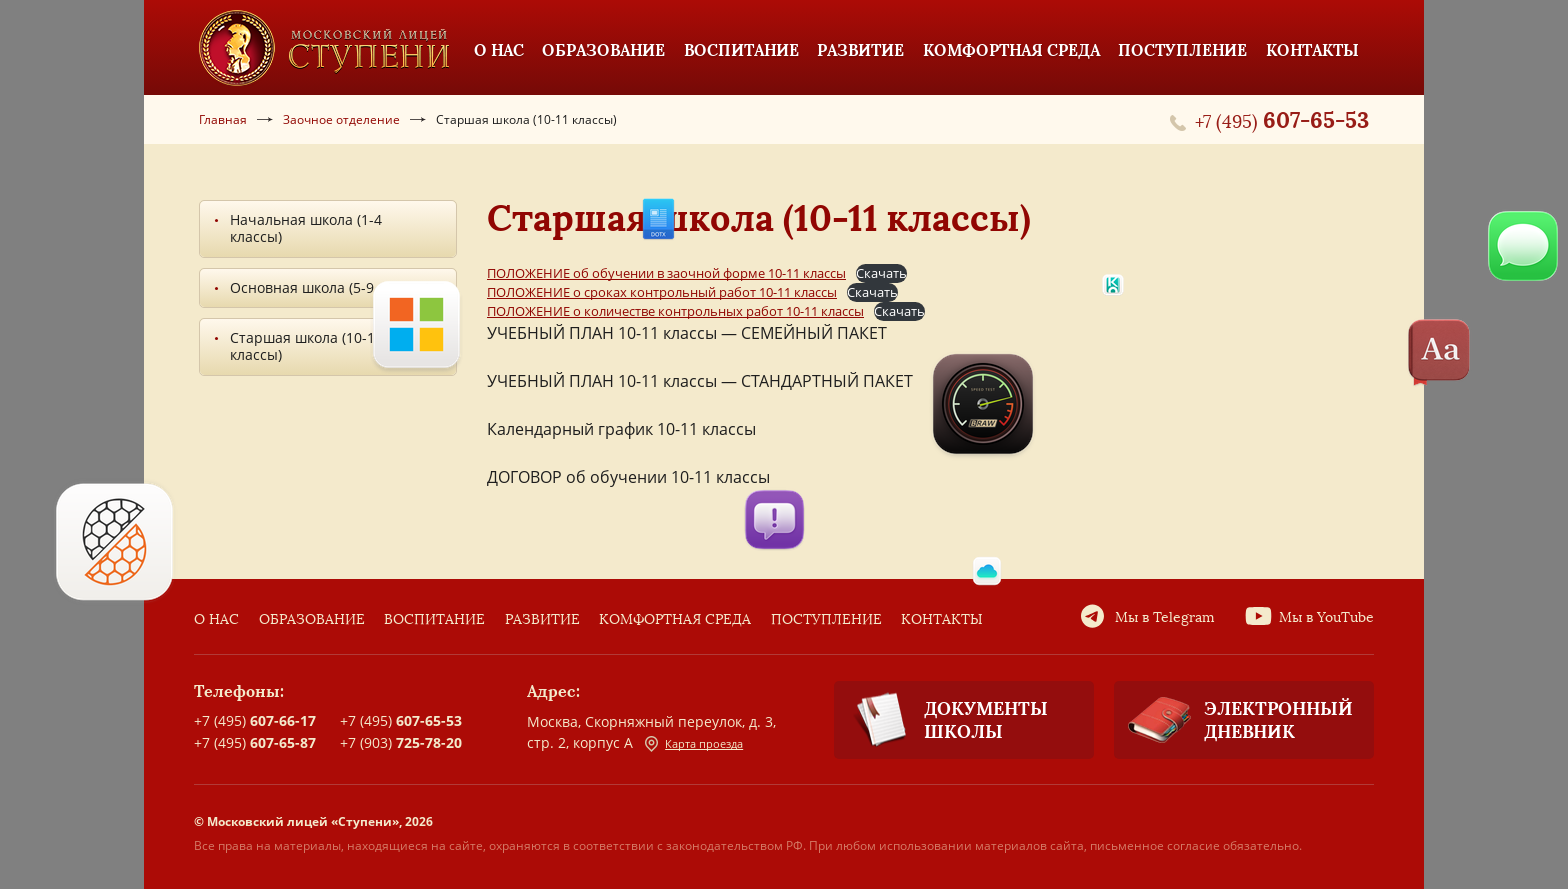 This screenshot has width=1568, height=889. What do you see at coordinates (114, 541) in the screenshot?
I see `open Prusa GCode Viewer app` at bounding box center [114, 541].